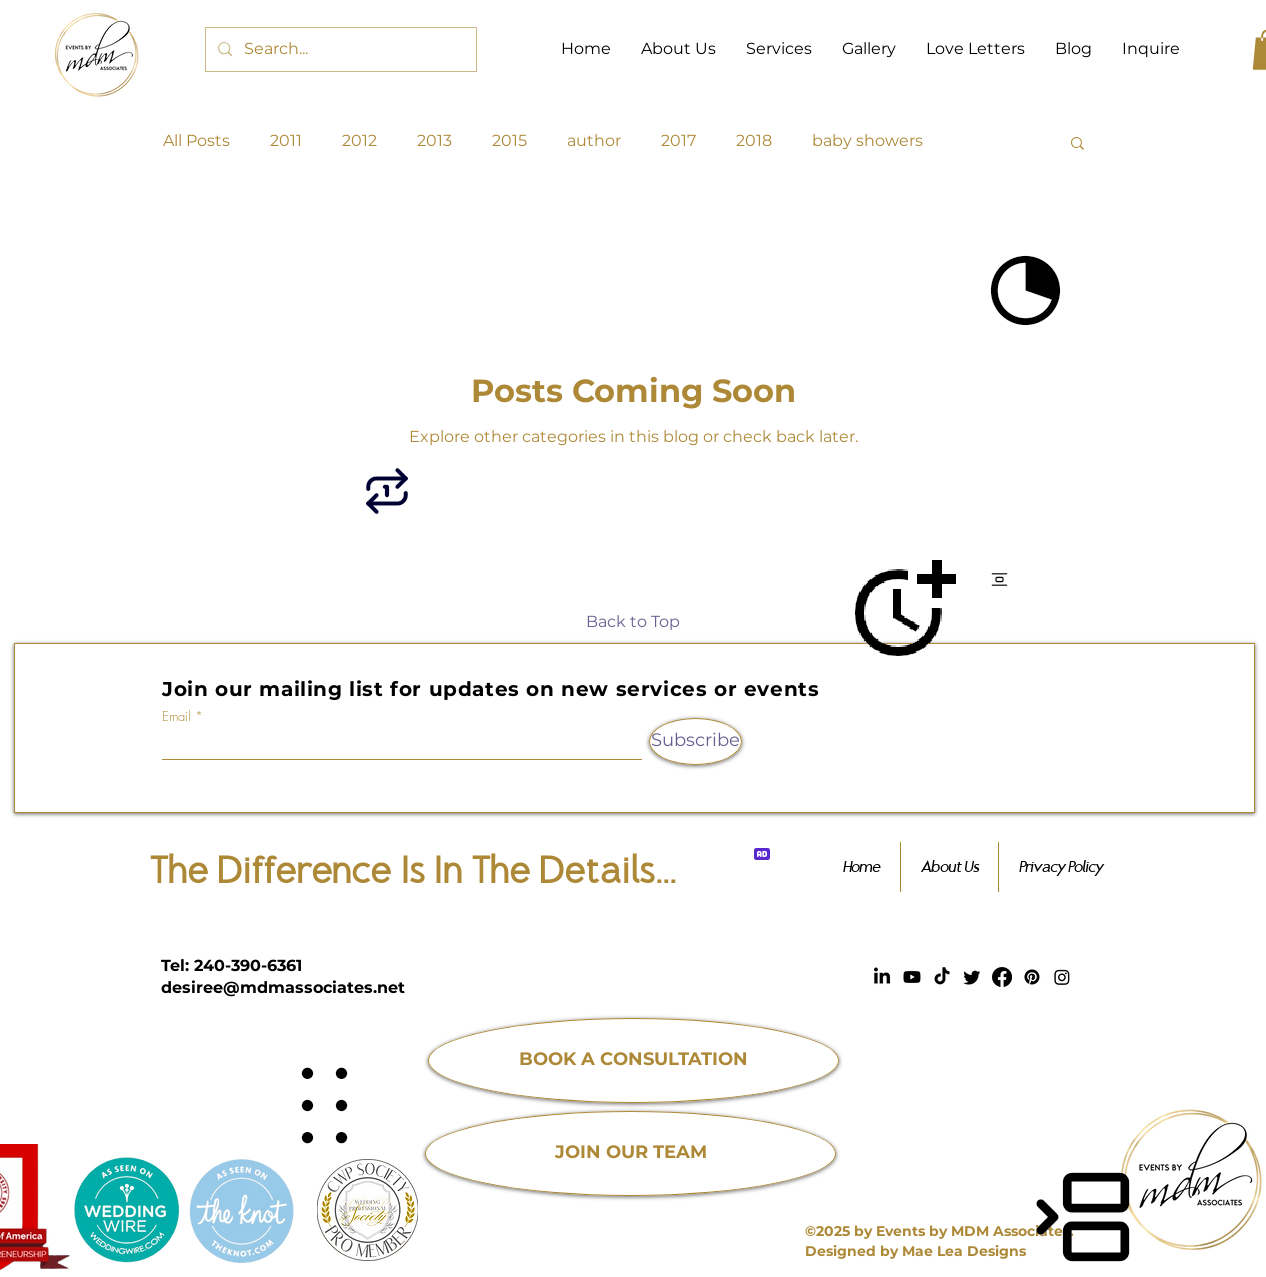  What do you see at coordinates (1085, 1217) in the screenshot?
I see `insert element at the beginning of a list` at bounding box center [1085, 1217].